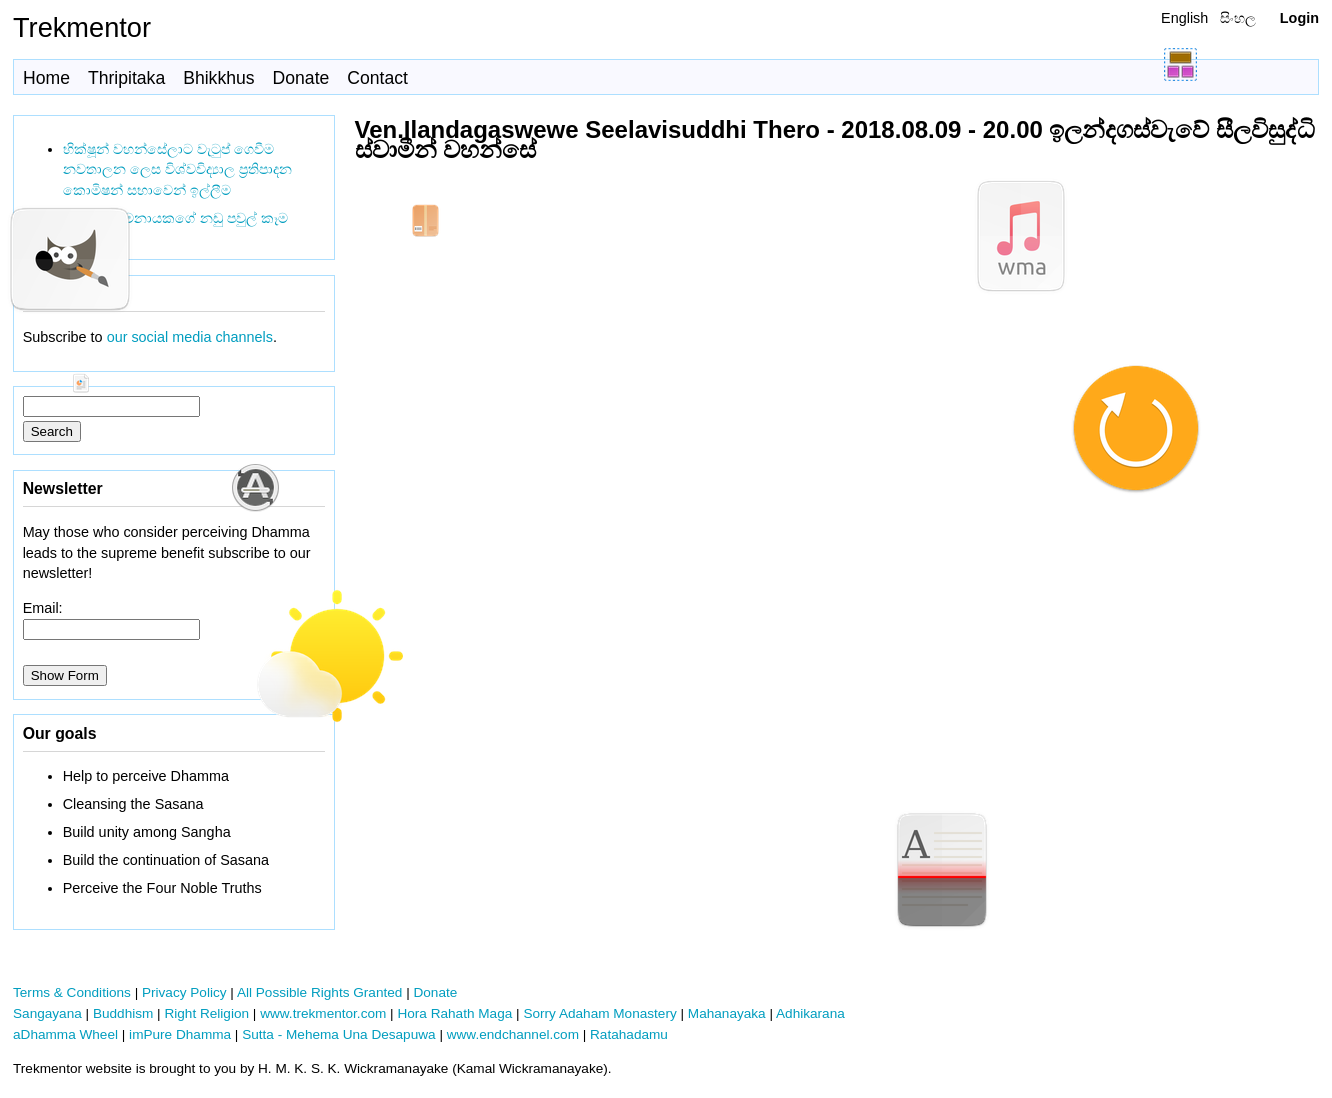  Describe the element at coordinates (70, 255) in the screenshot. I see `a compressed GIMP image file (.xcf.gz or .xcf.bz2)` at that location.